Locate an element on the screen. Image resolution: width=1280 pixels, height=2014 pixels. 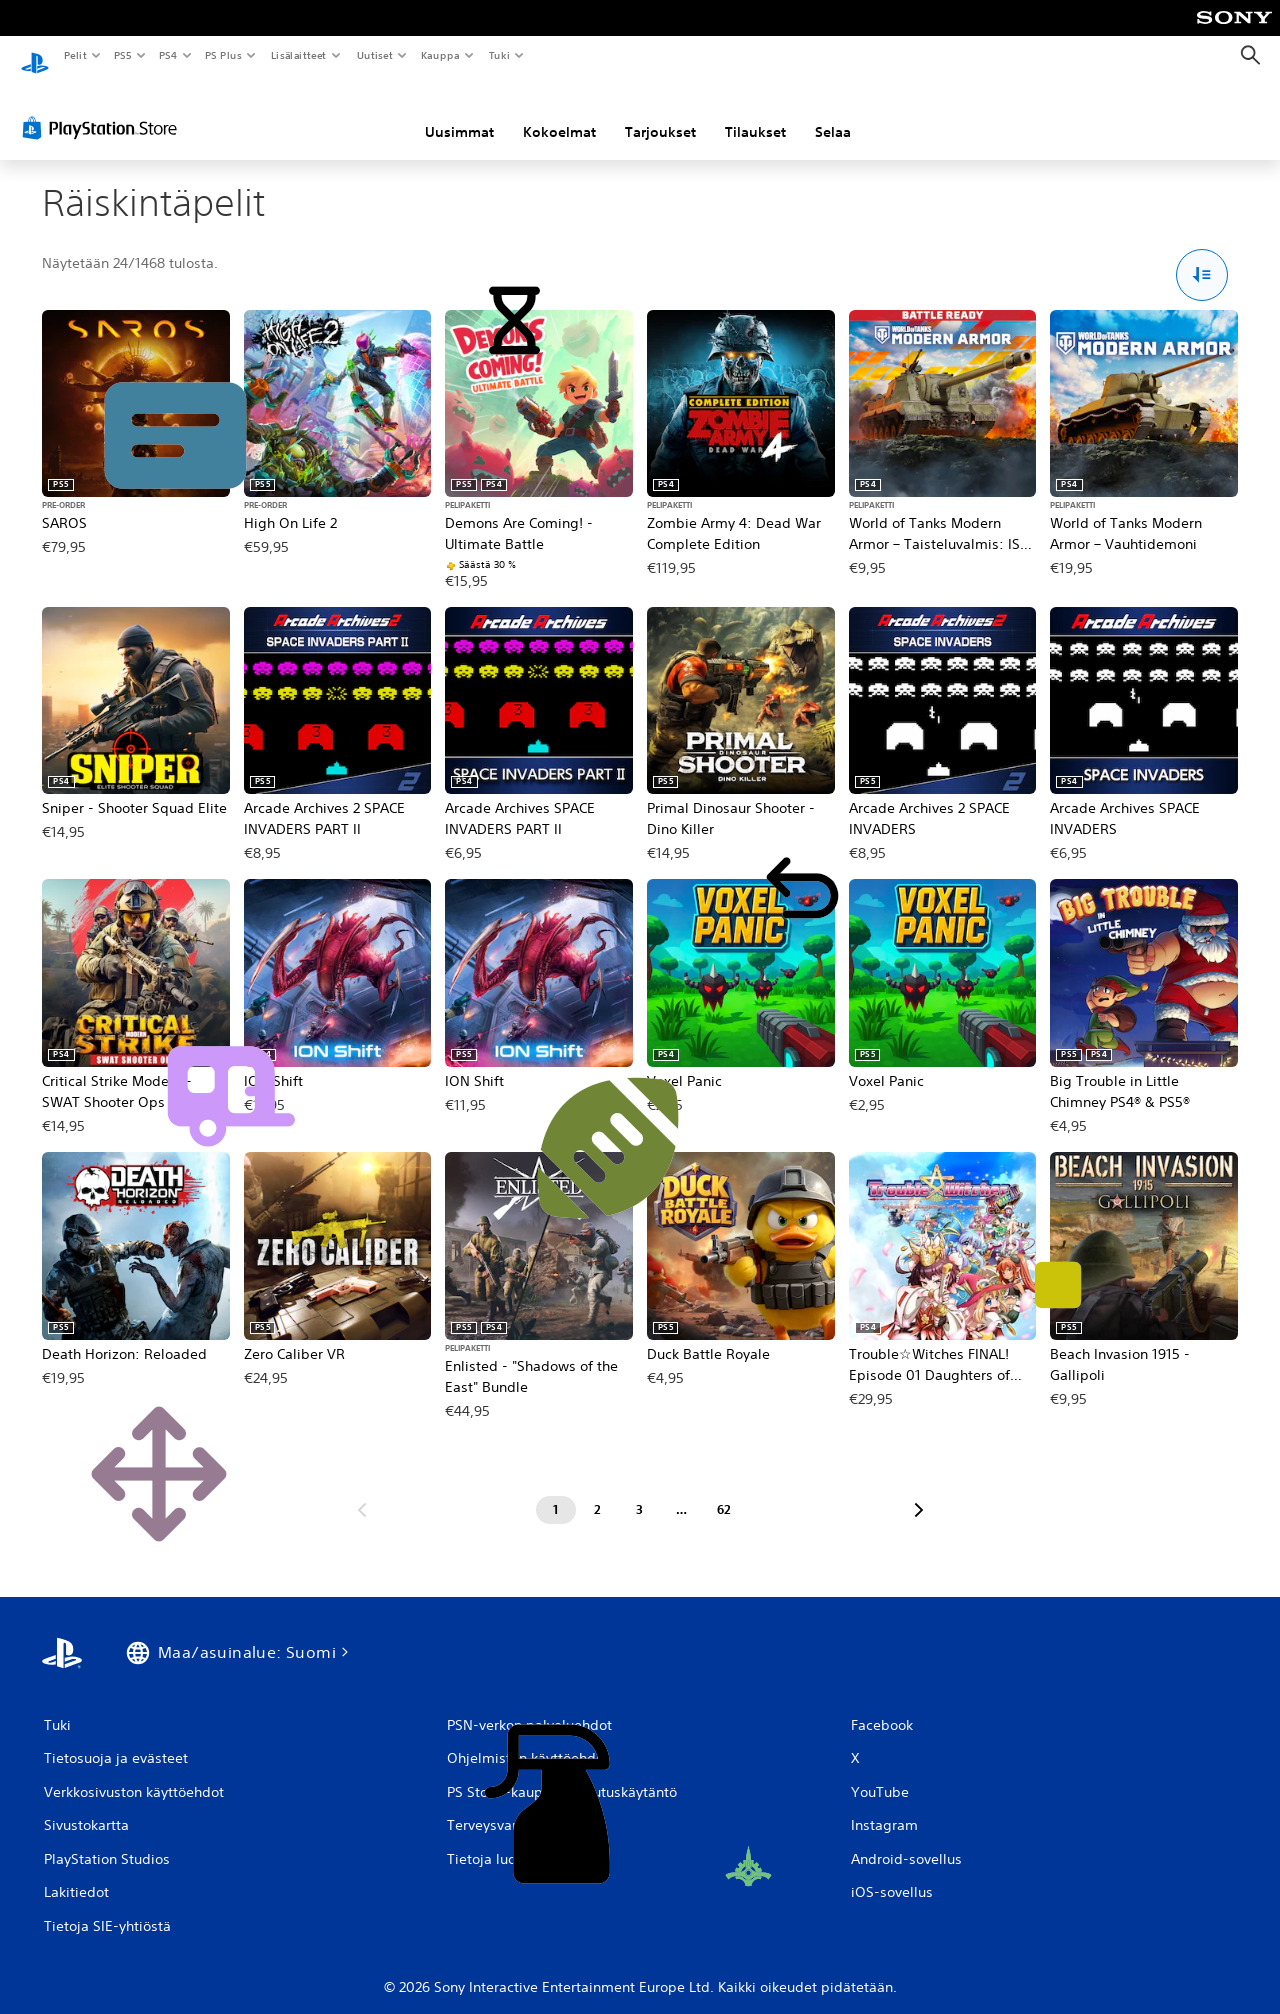
access football or american sports content is located at coordinates (608, 1148).